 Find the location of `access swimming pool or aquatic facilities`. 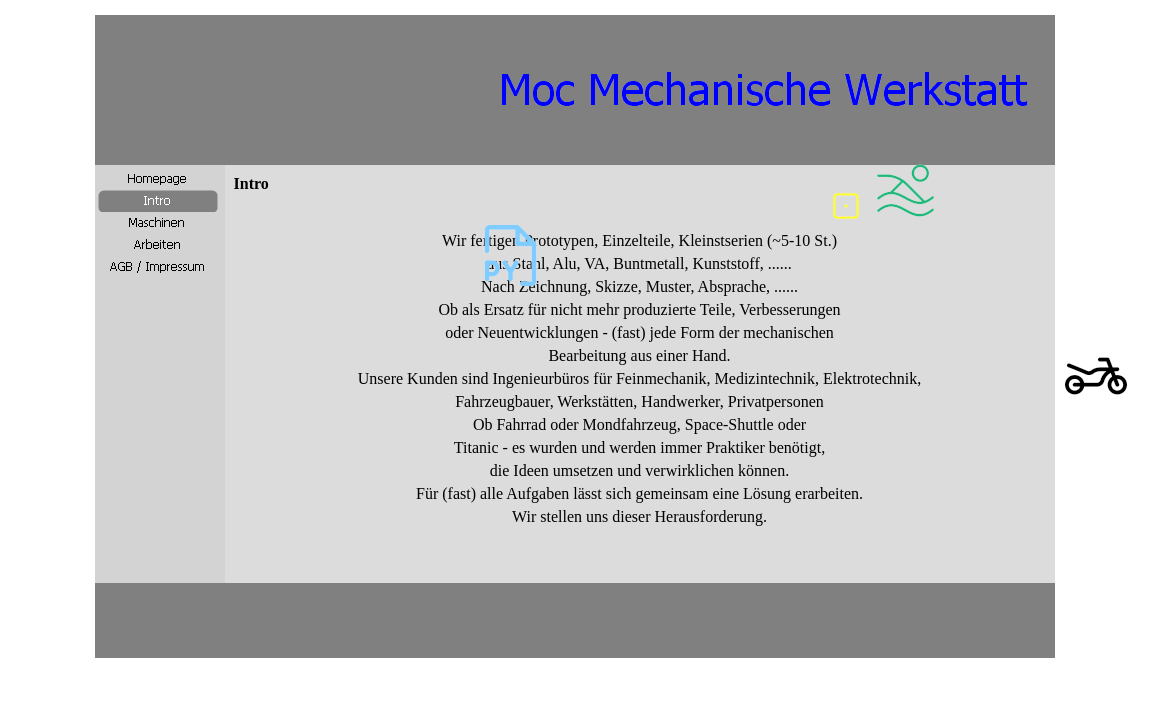

access swimming pool or aquatic facilities is located at coordinates (905, 190).